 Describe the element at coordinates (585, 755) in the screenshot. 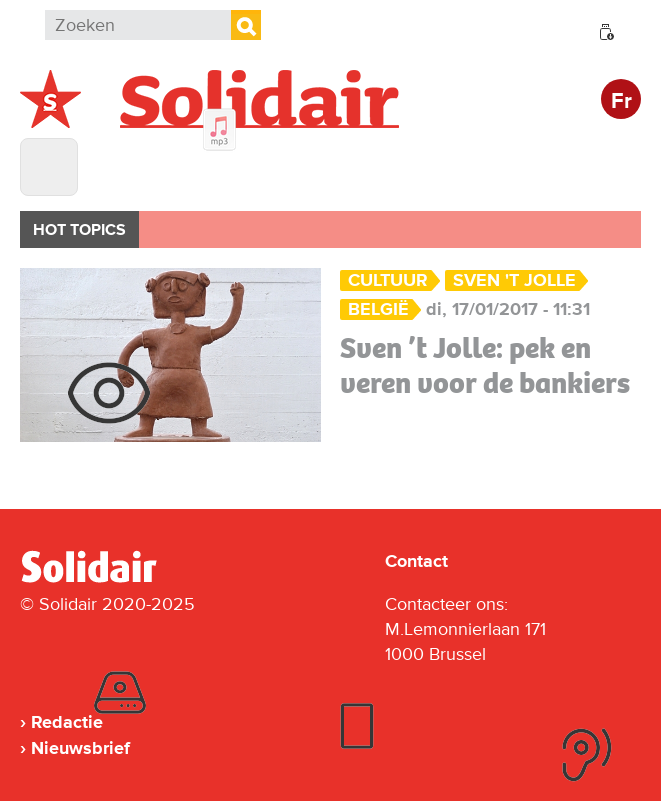

I see `access hearing accessibility settings` at that location.